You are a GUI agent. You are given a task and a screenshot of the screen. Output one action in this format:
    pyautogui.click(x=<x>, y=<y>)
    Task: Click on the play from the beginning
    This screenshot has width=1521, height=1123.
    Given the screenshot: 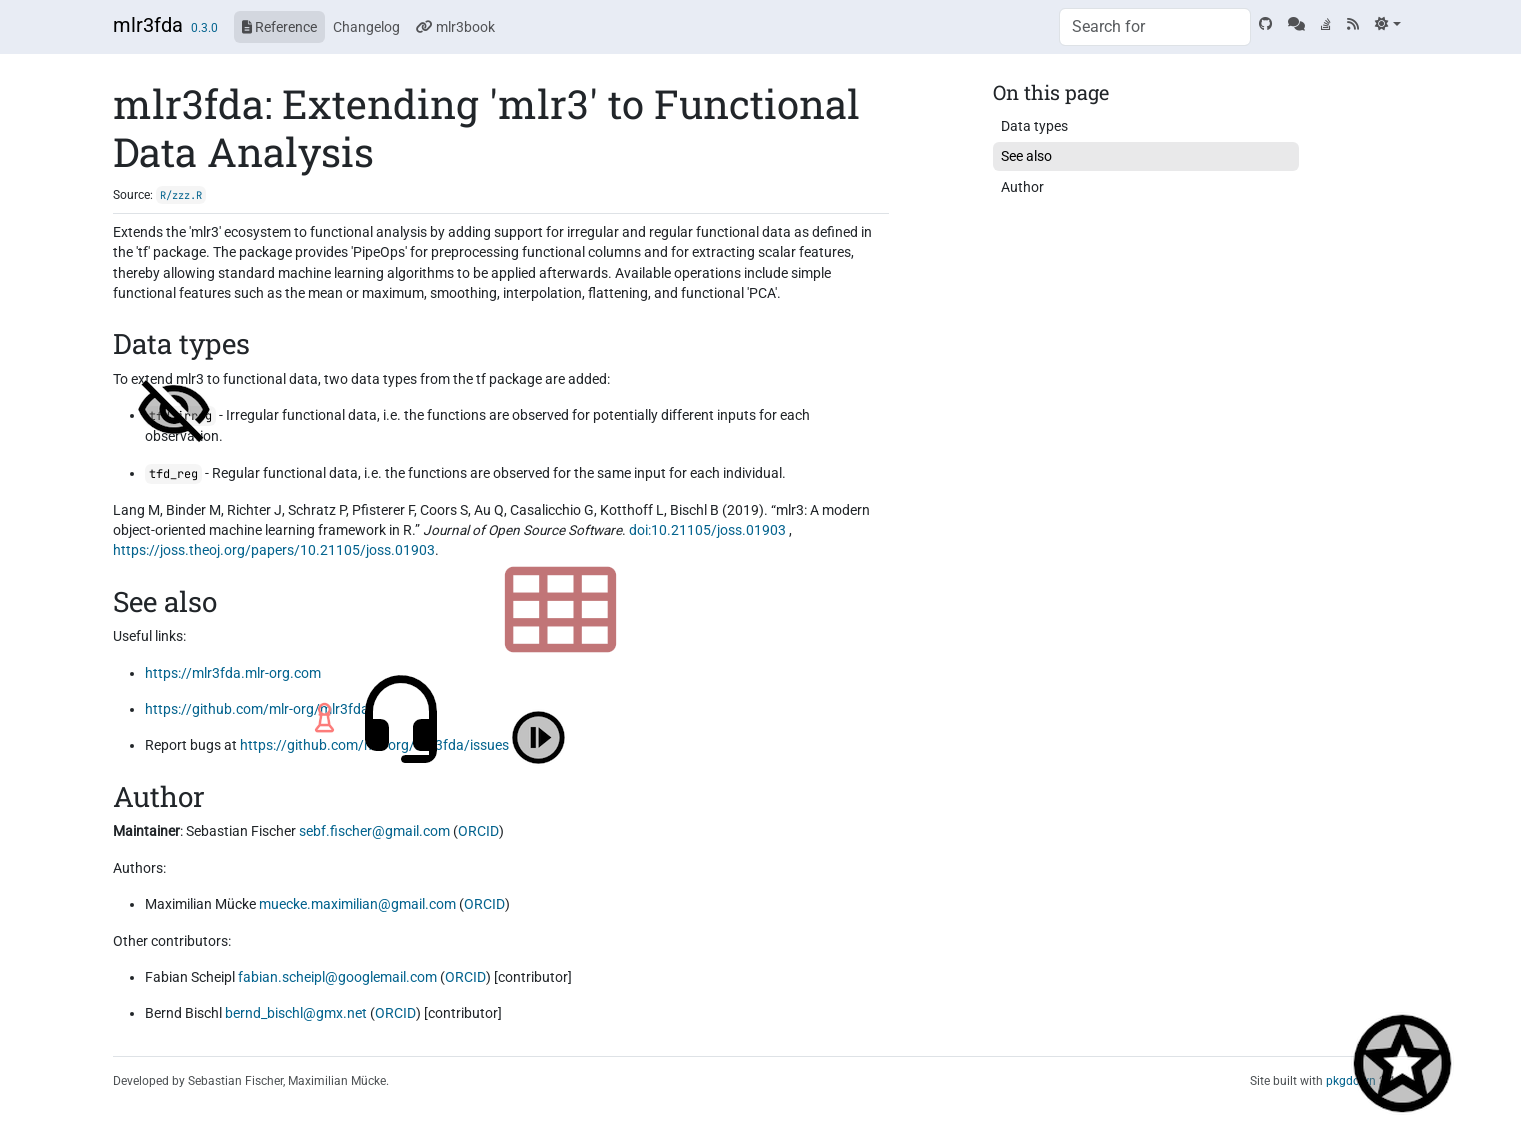 What is the action you would take?
    pyautogui.click(x=538, y=737)
    